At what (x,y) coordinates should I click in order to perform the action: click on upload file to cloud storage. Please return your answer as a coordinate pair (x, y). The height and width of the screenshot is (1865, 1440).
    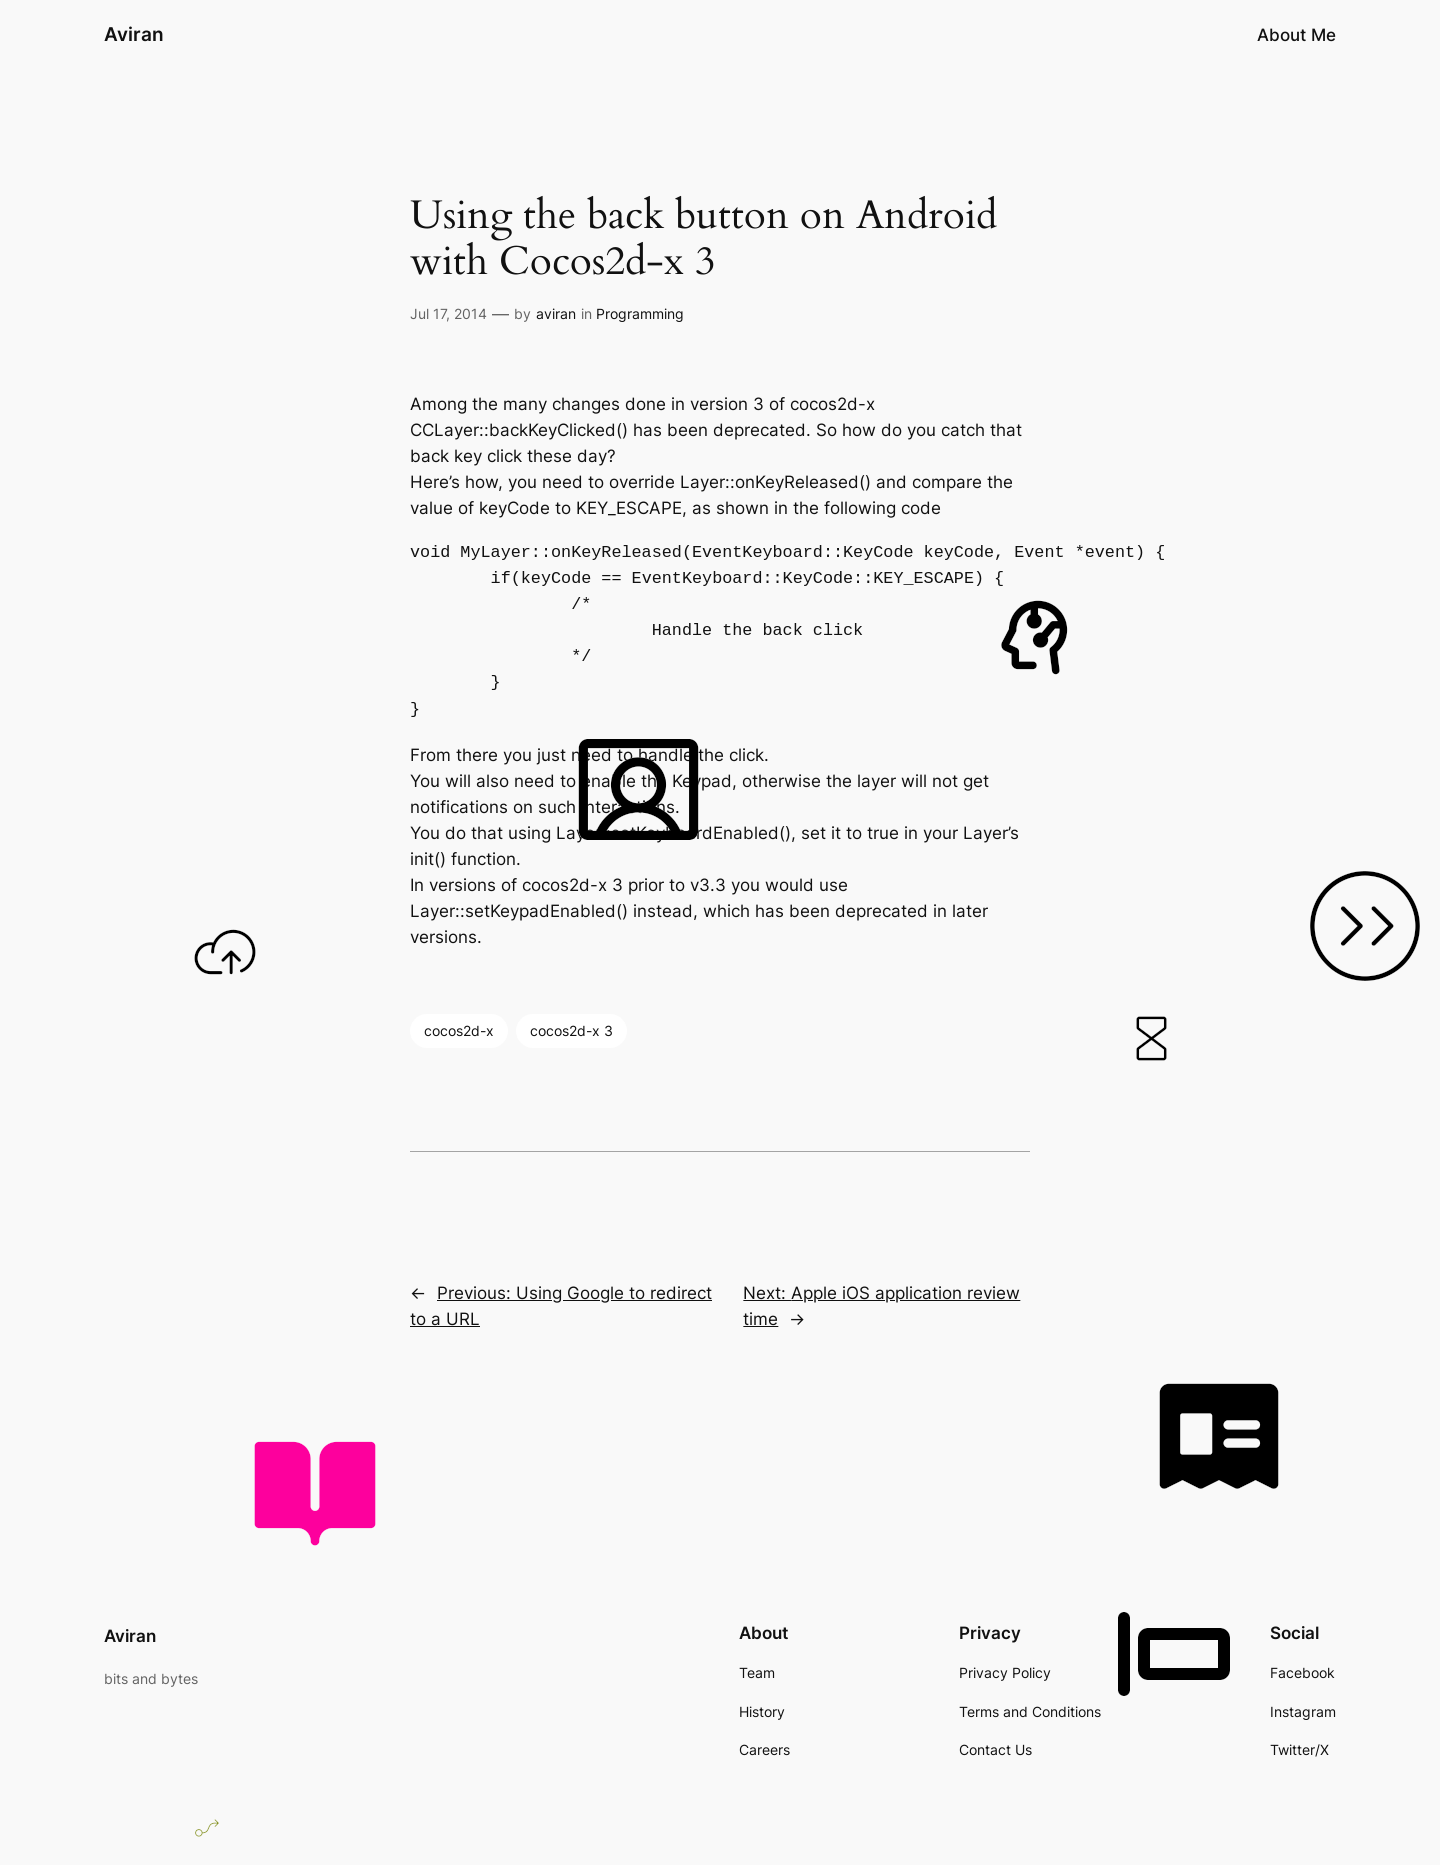
    Looking at the image, I should click on (225, 952).